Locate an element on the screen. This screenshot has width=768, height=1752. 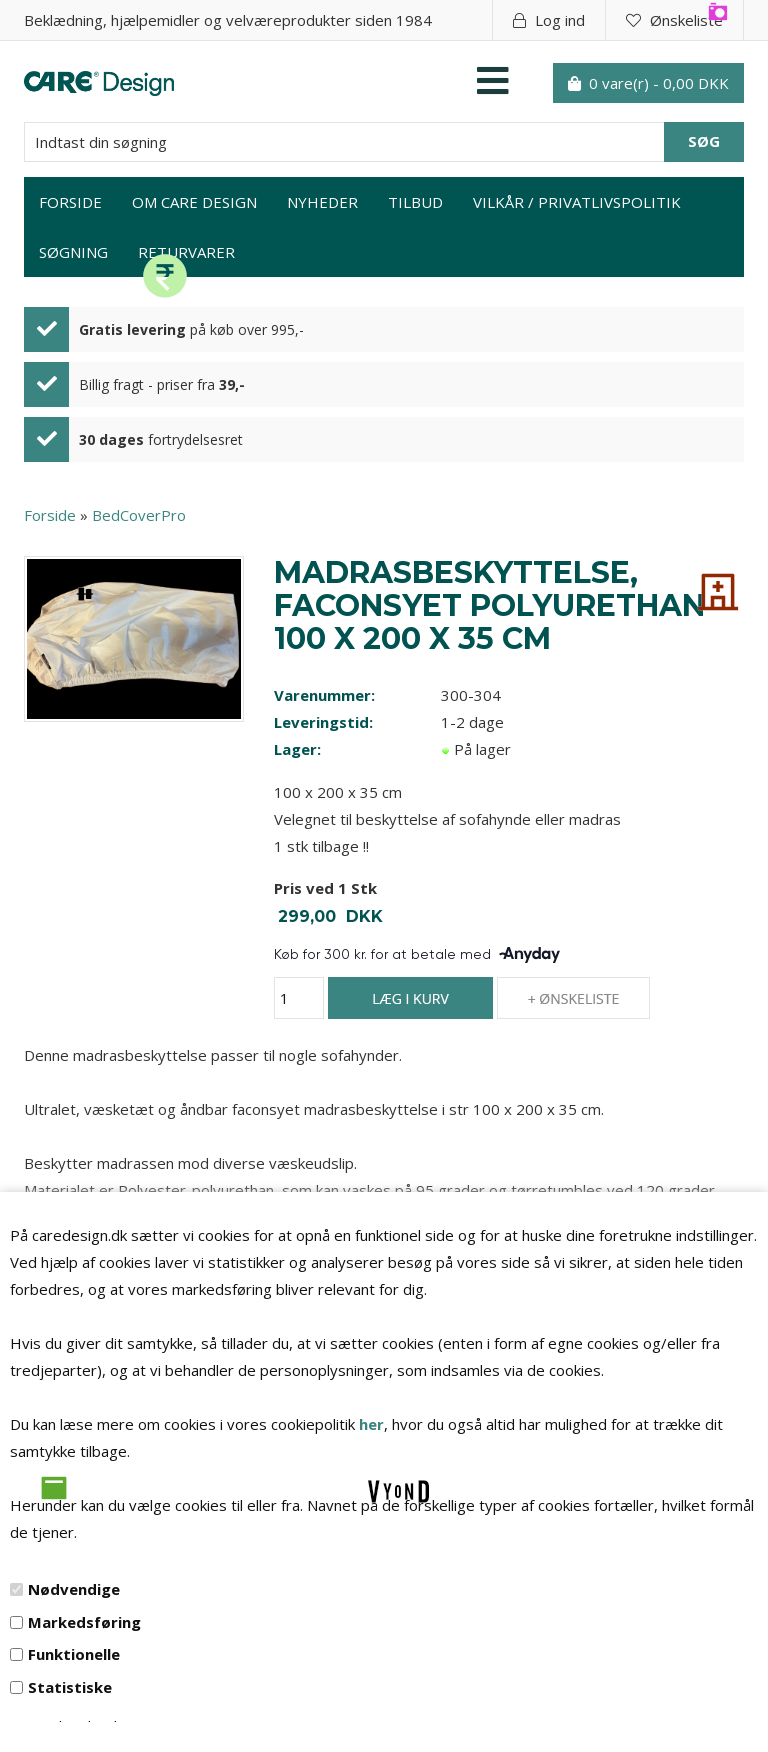
find nearby hospitals is located at coordinates (718, 592).